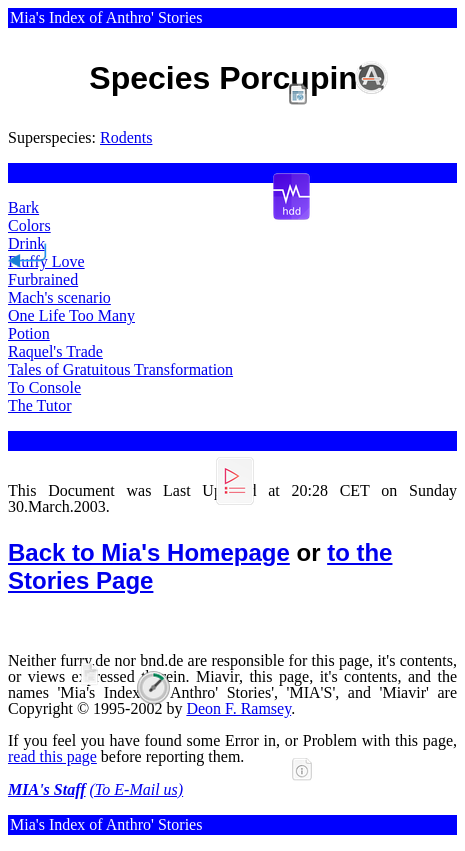  What do you see at coordinates (26, 252) in the screenshot?
I see `reply to the sender of an email` at bounding box center [26, 252].